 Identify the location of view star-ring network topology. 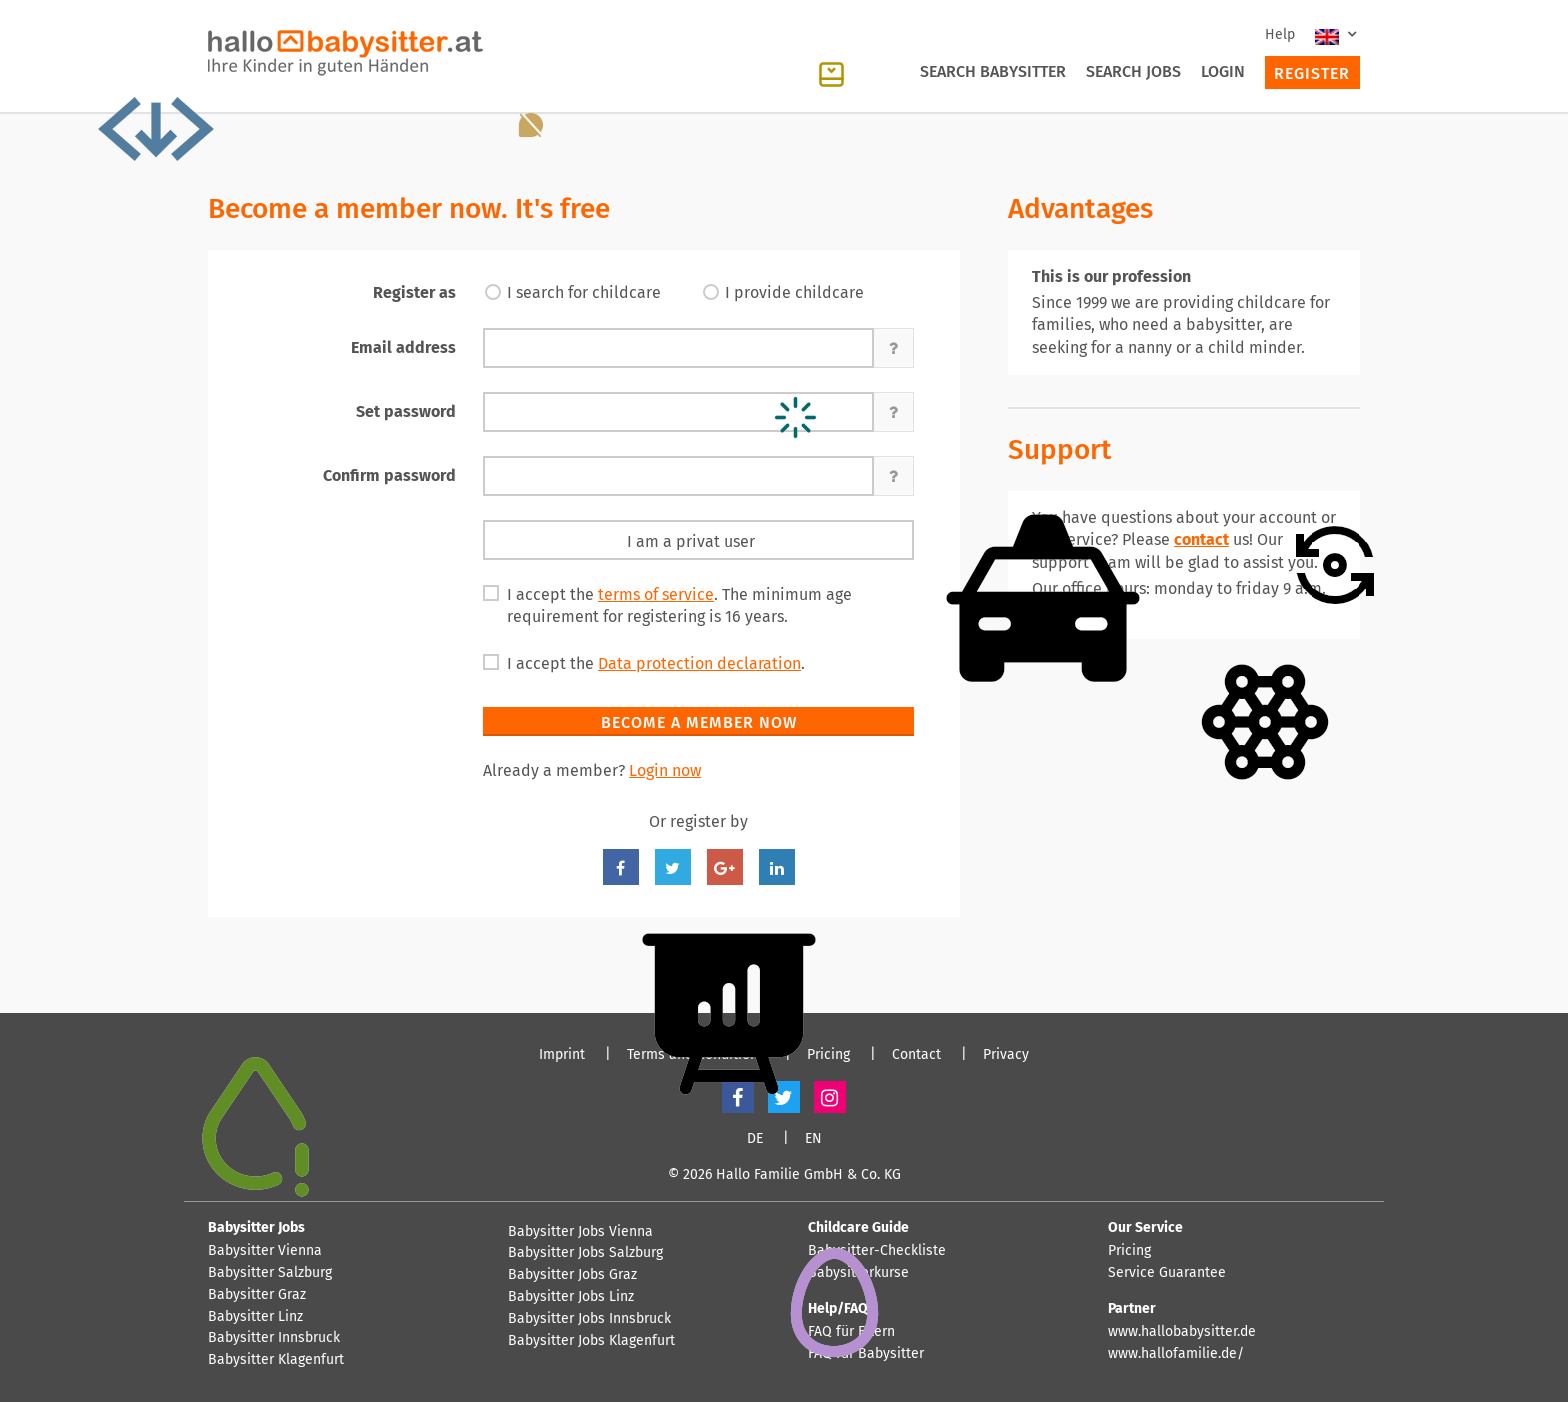
(1265, 722).